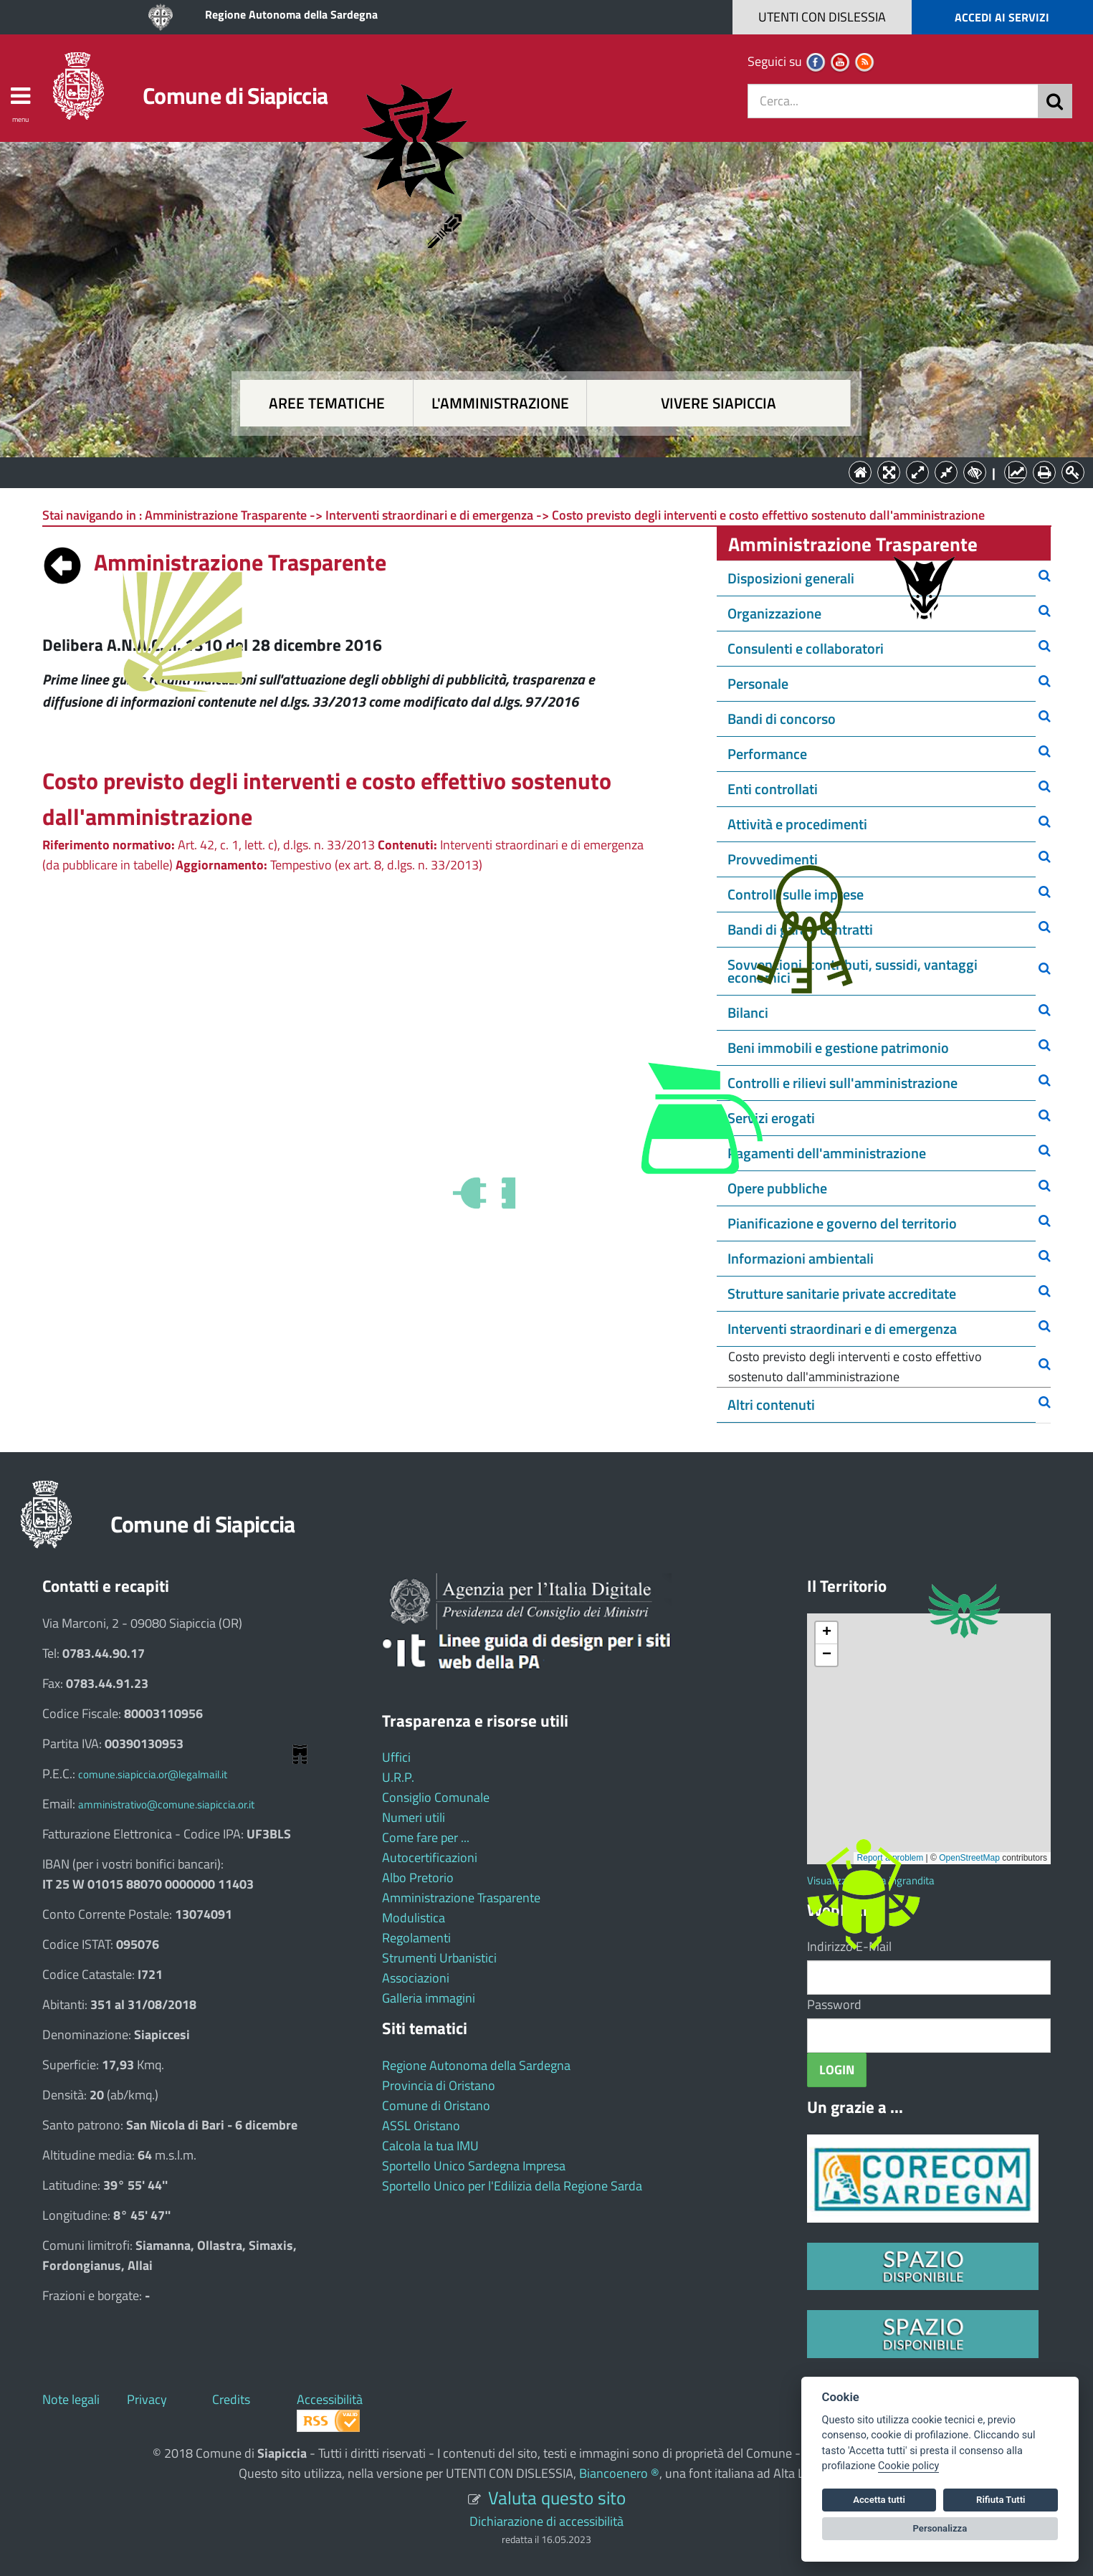  I want to click on indicates explosive or hazardous materials, so click(182, 632).